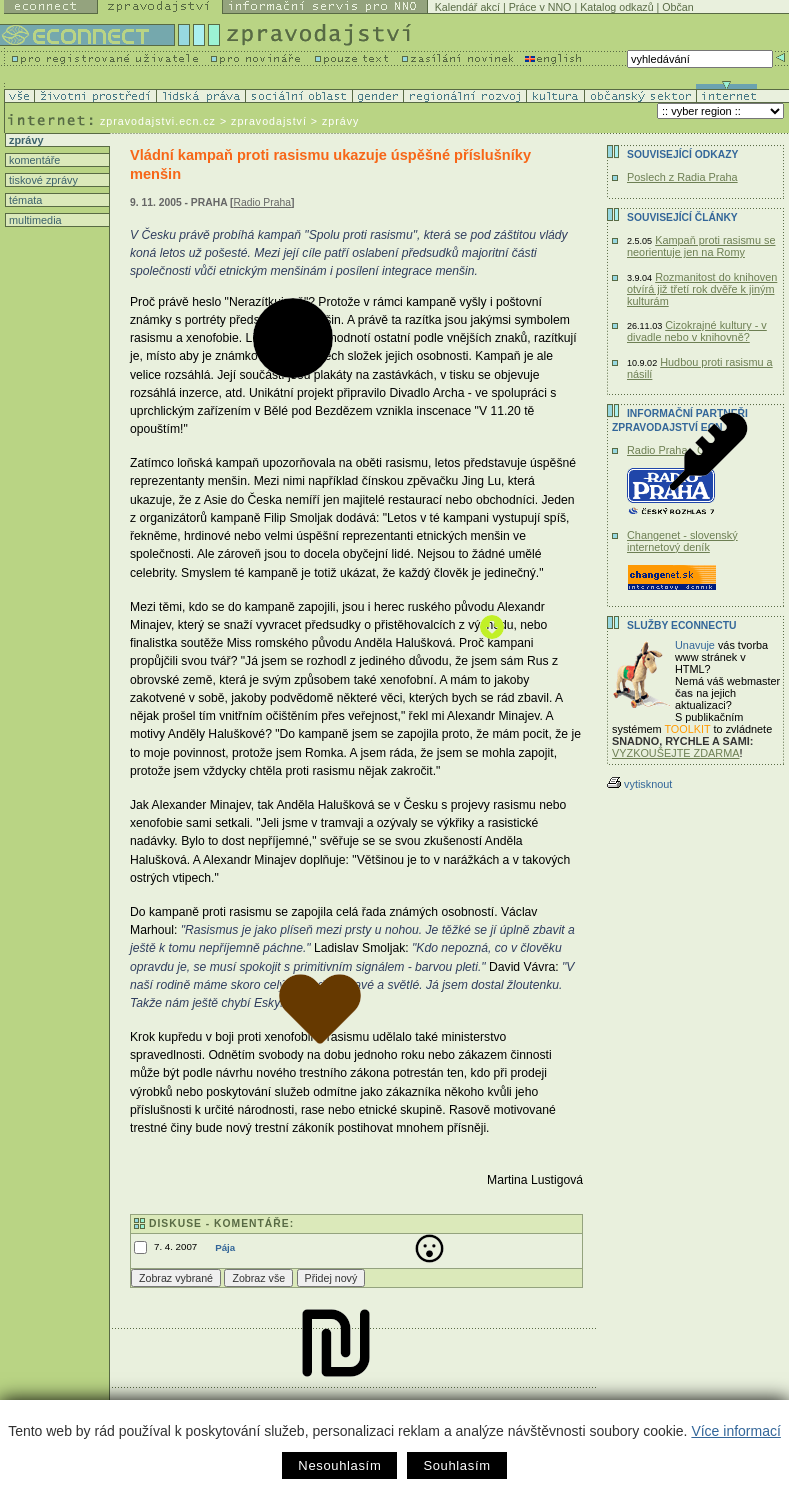  I want to click on view current temperature, so click(708, 451).